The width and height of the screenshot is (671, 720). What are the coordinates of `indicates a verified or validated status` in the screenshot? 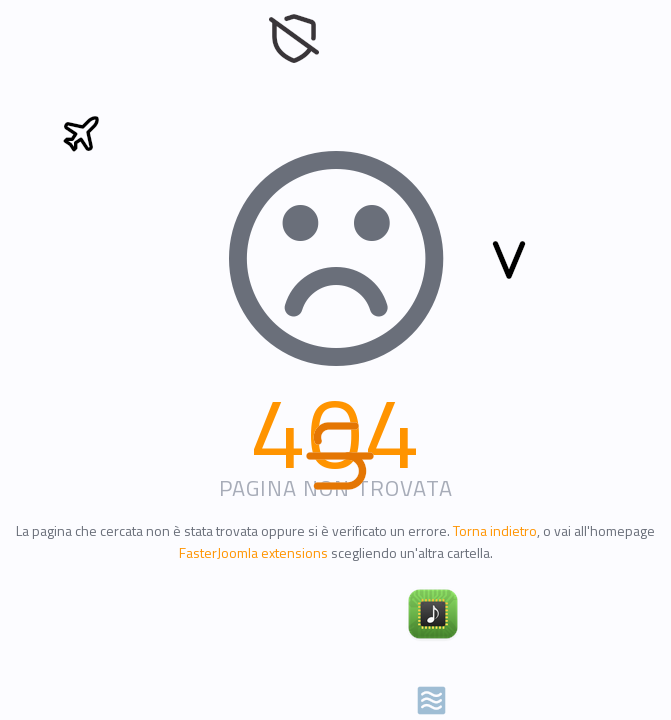 It's located at (509, 260).